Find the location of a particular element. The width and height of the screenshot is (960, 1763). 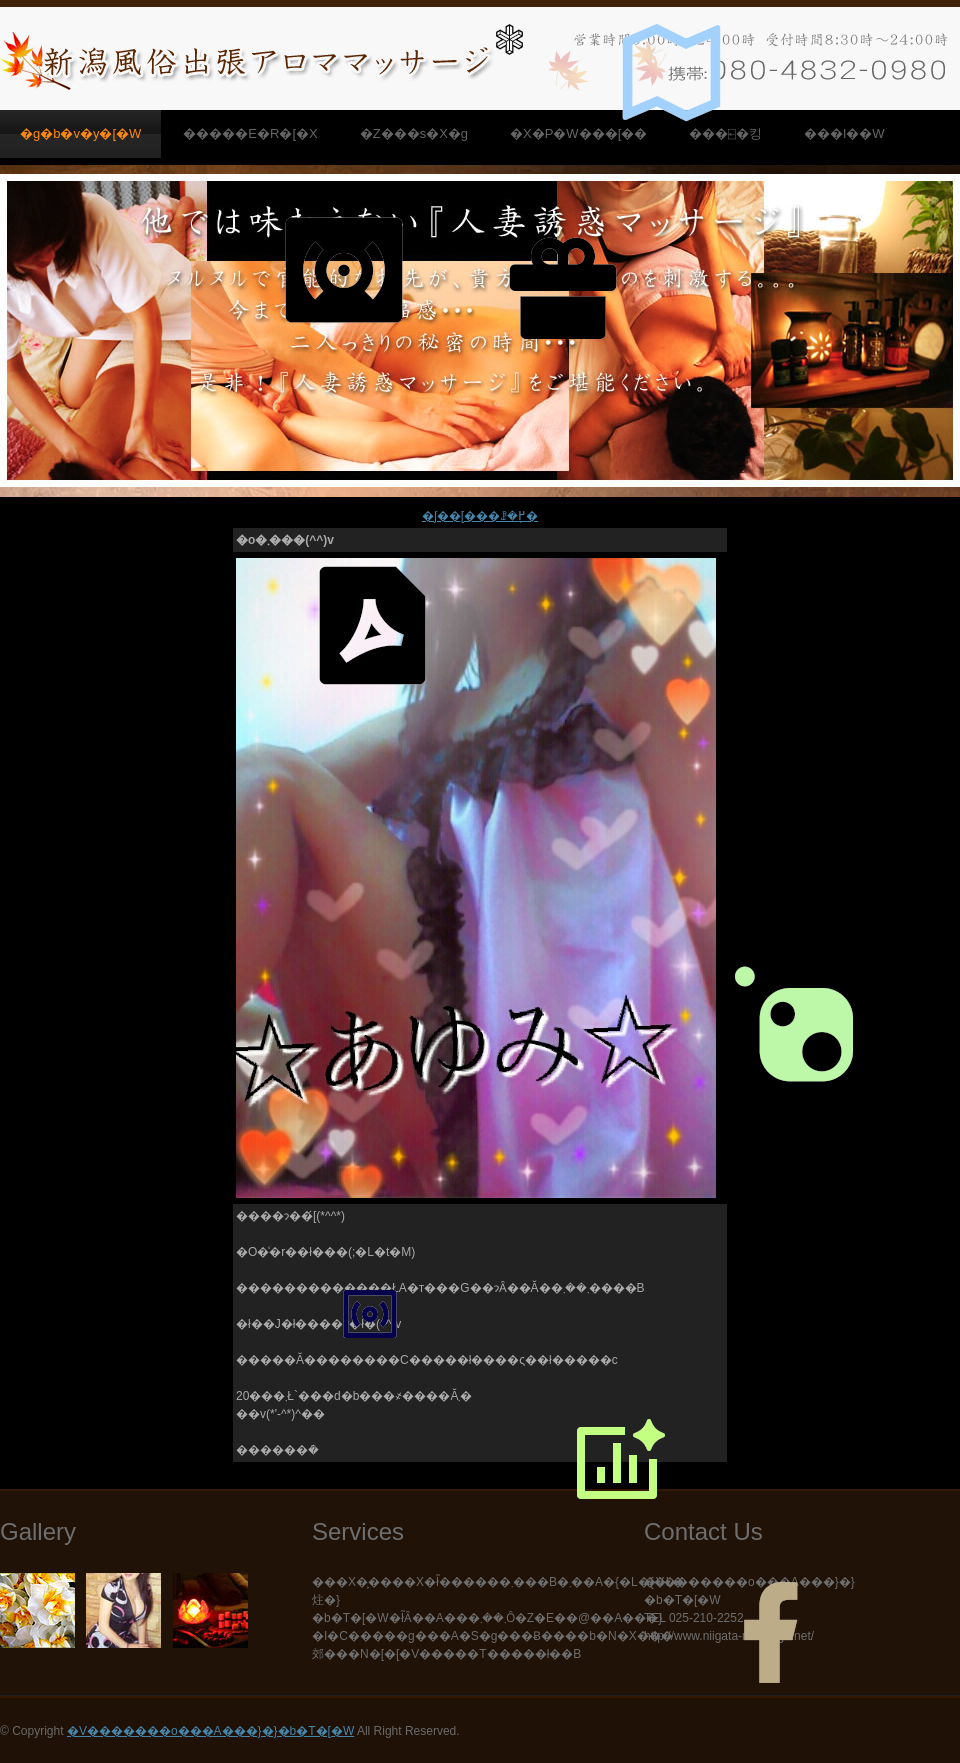

enable surround sound audio output is located at coordinates (370, 1314).